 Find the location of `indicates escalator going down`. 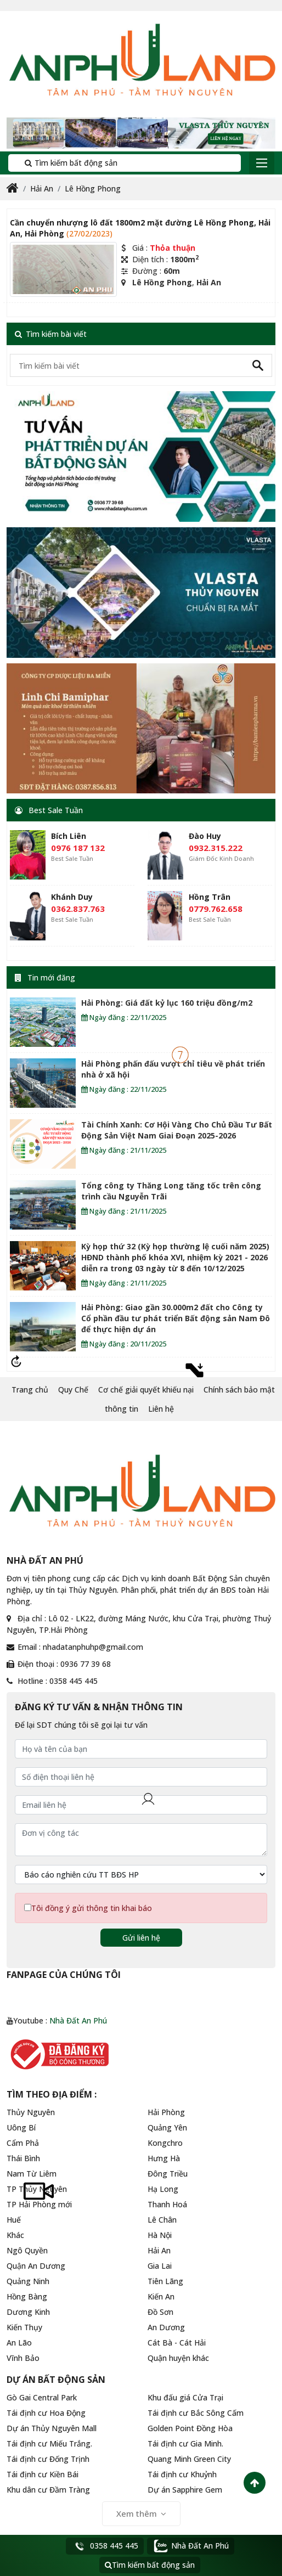

indicates escalator going down is located at coordinates (194, 1370).